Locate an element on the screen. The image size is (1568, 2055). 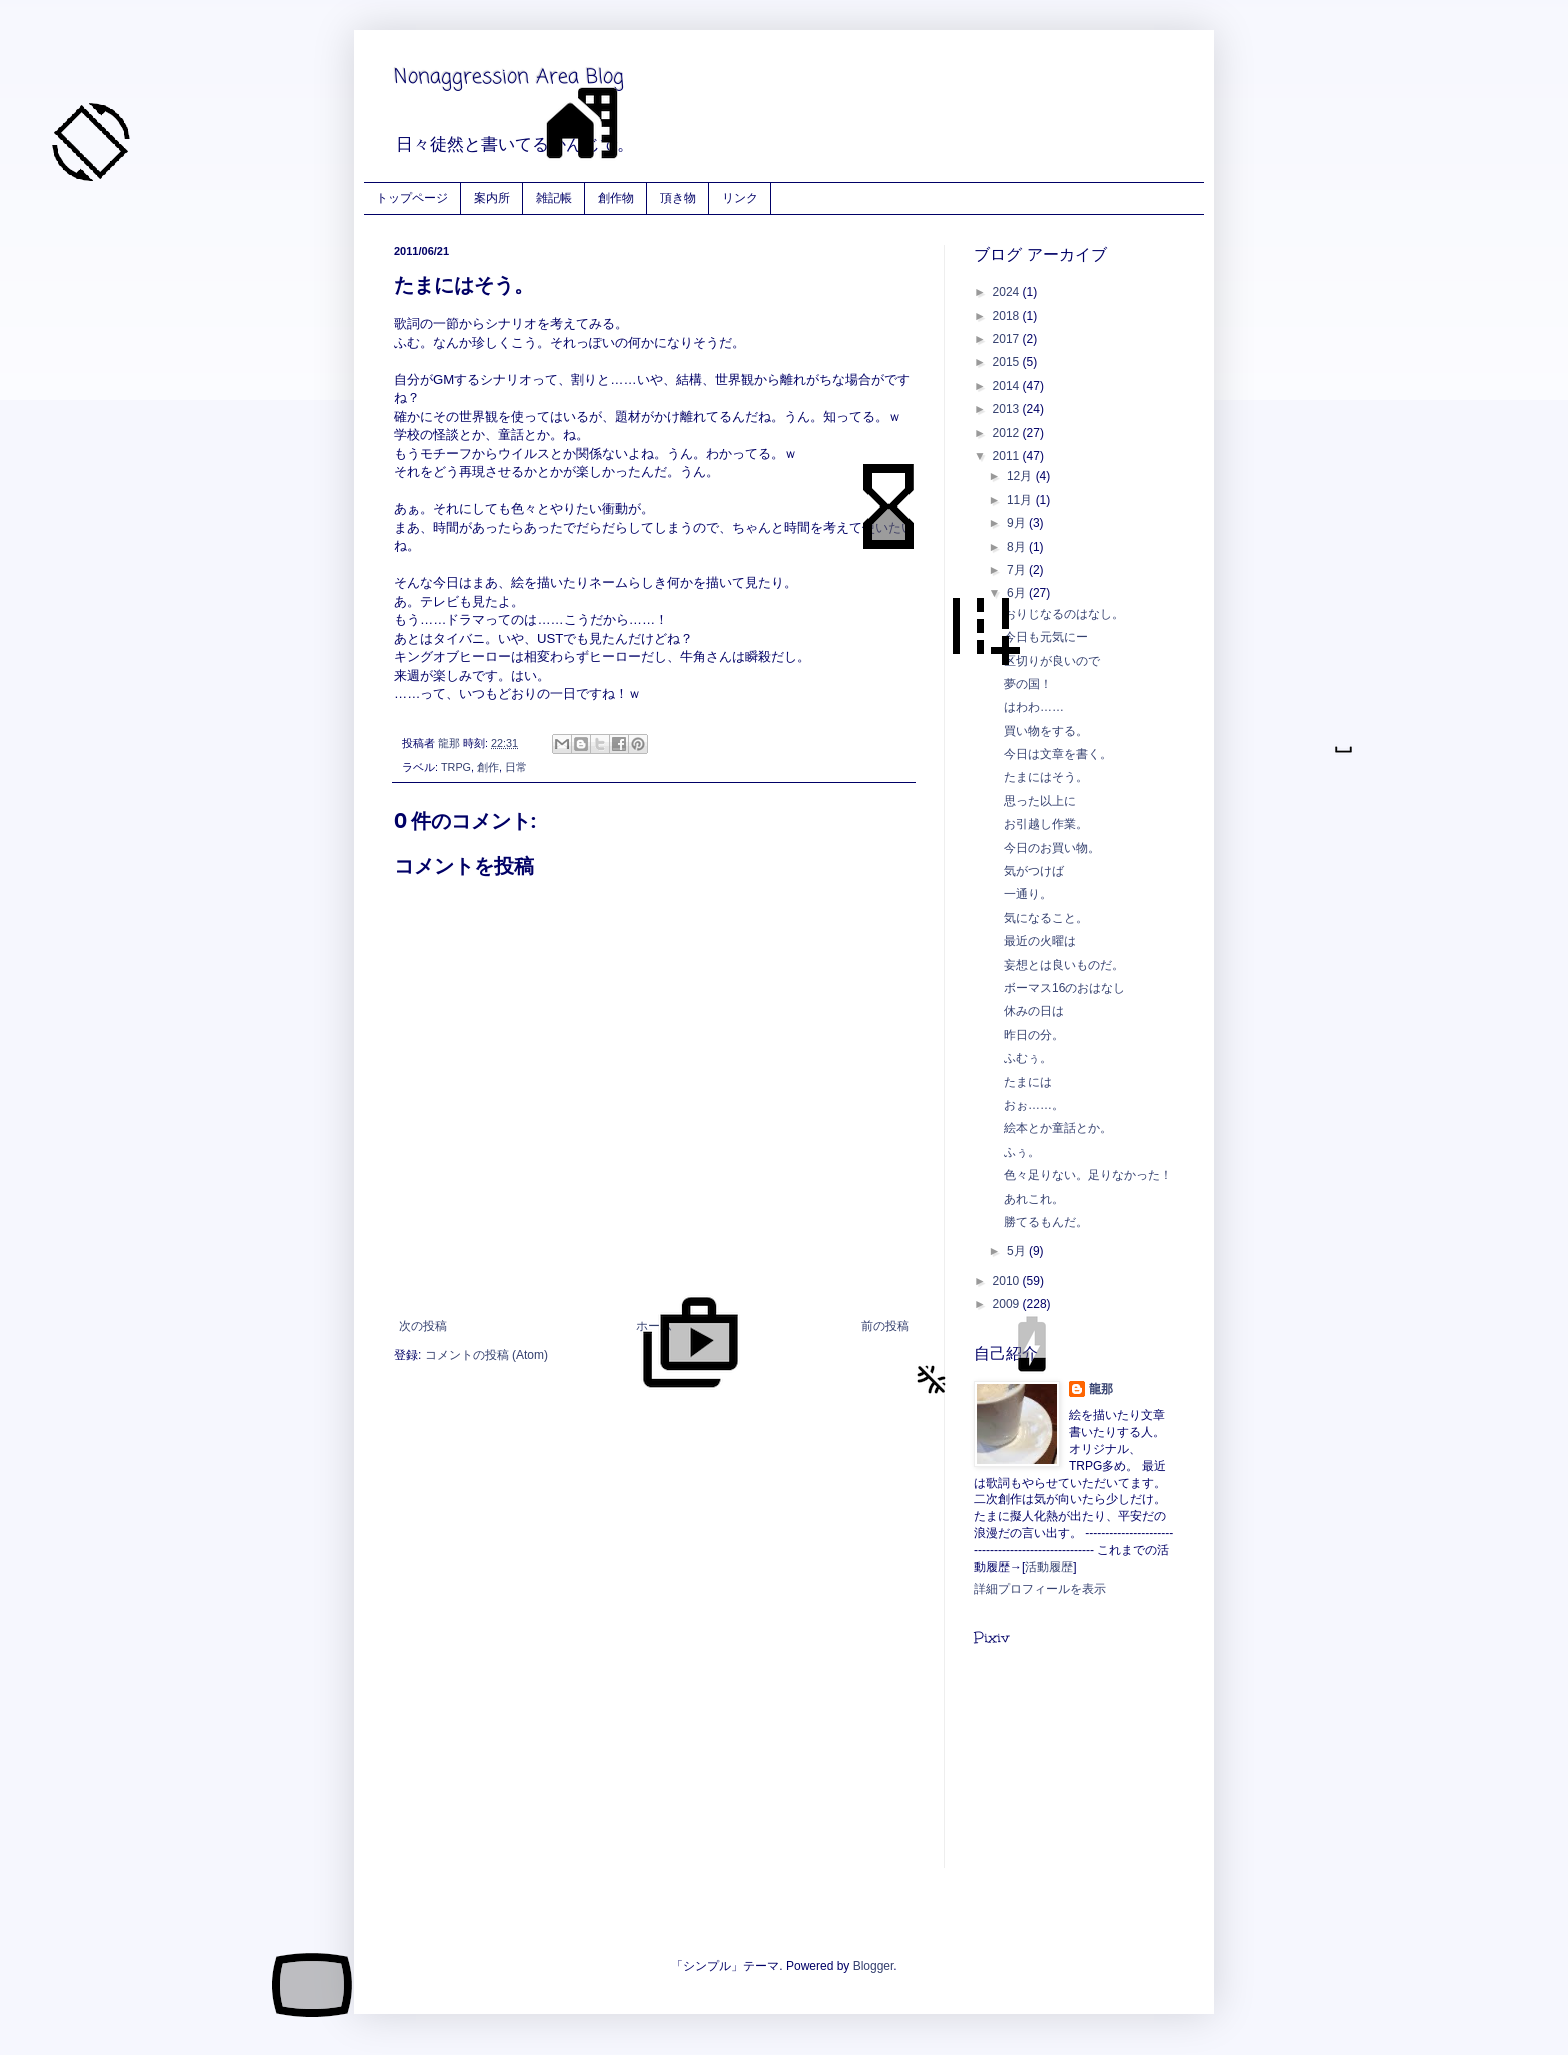
insert a space character is located at coordinates (1343, 749).